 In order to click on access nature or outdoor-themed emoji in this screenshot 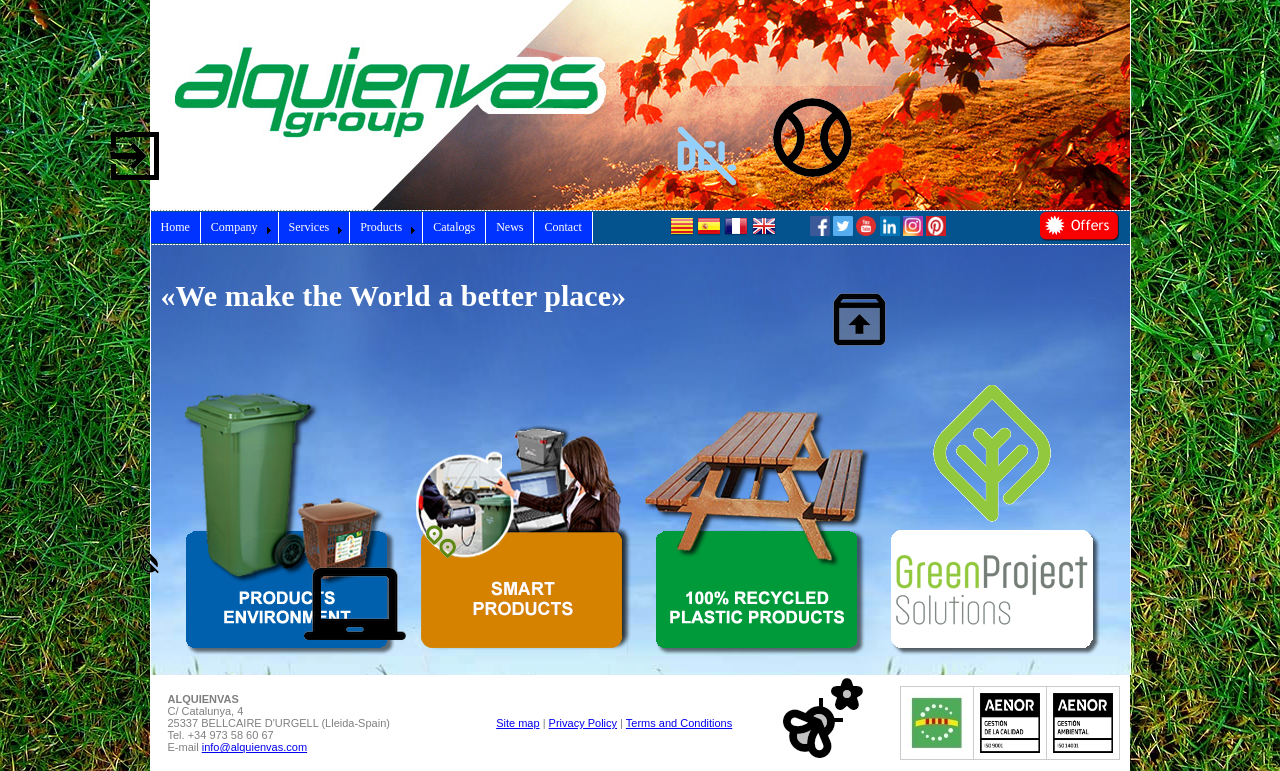, I will do `click(823, 718)`.